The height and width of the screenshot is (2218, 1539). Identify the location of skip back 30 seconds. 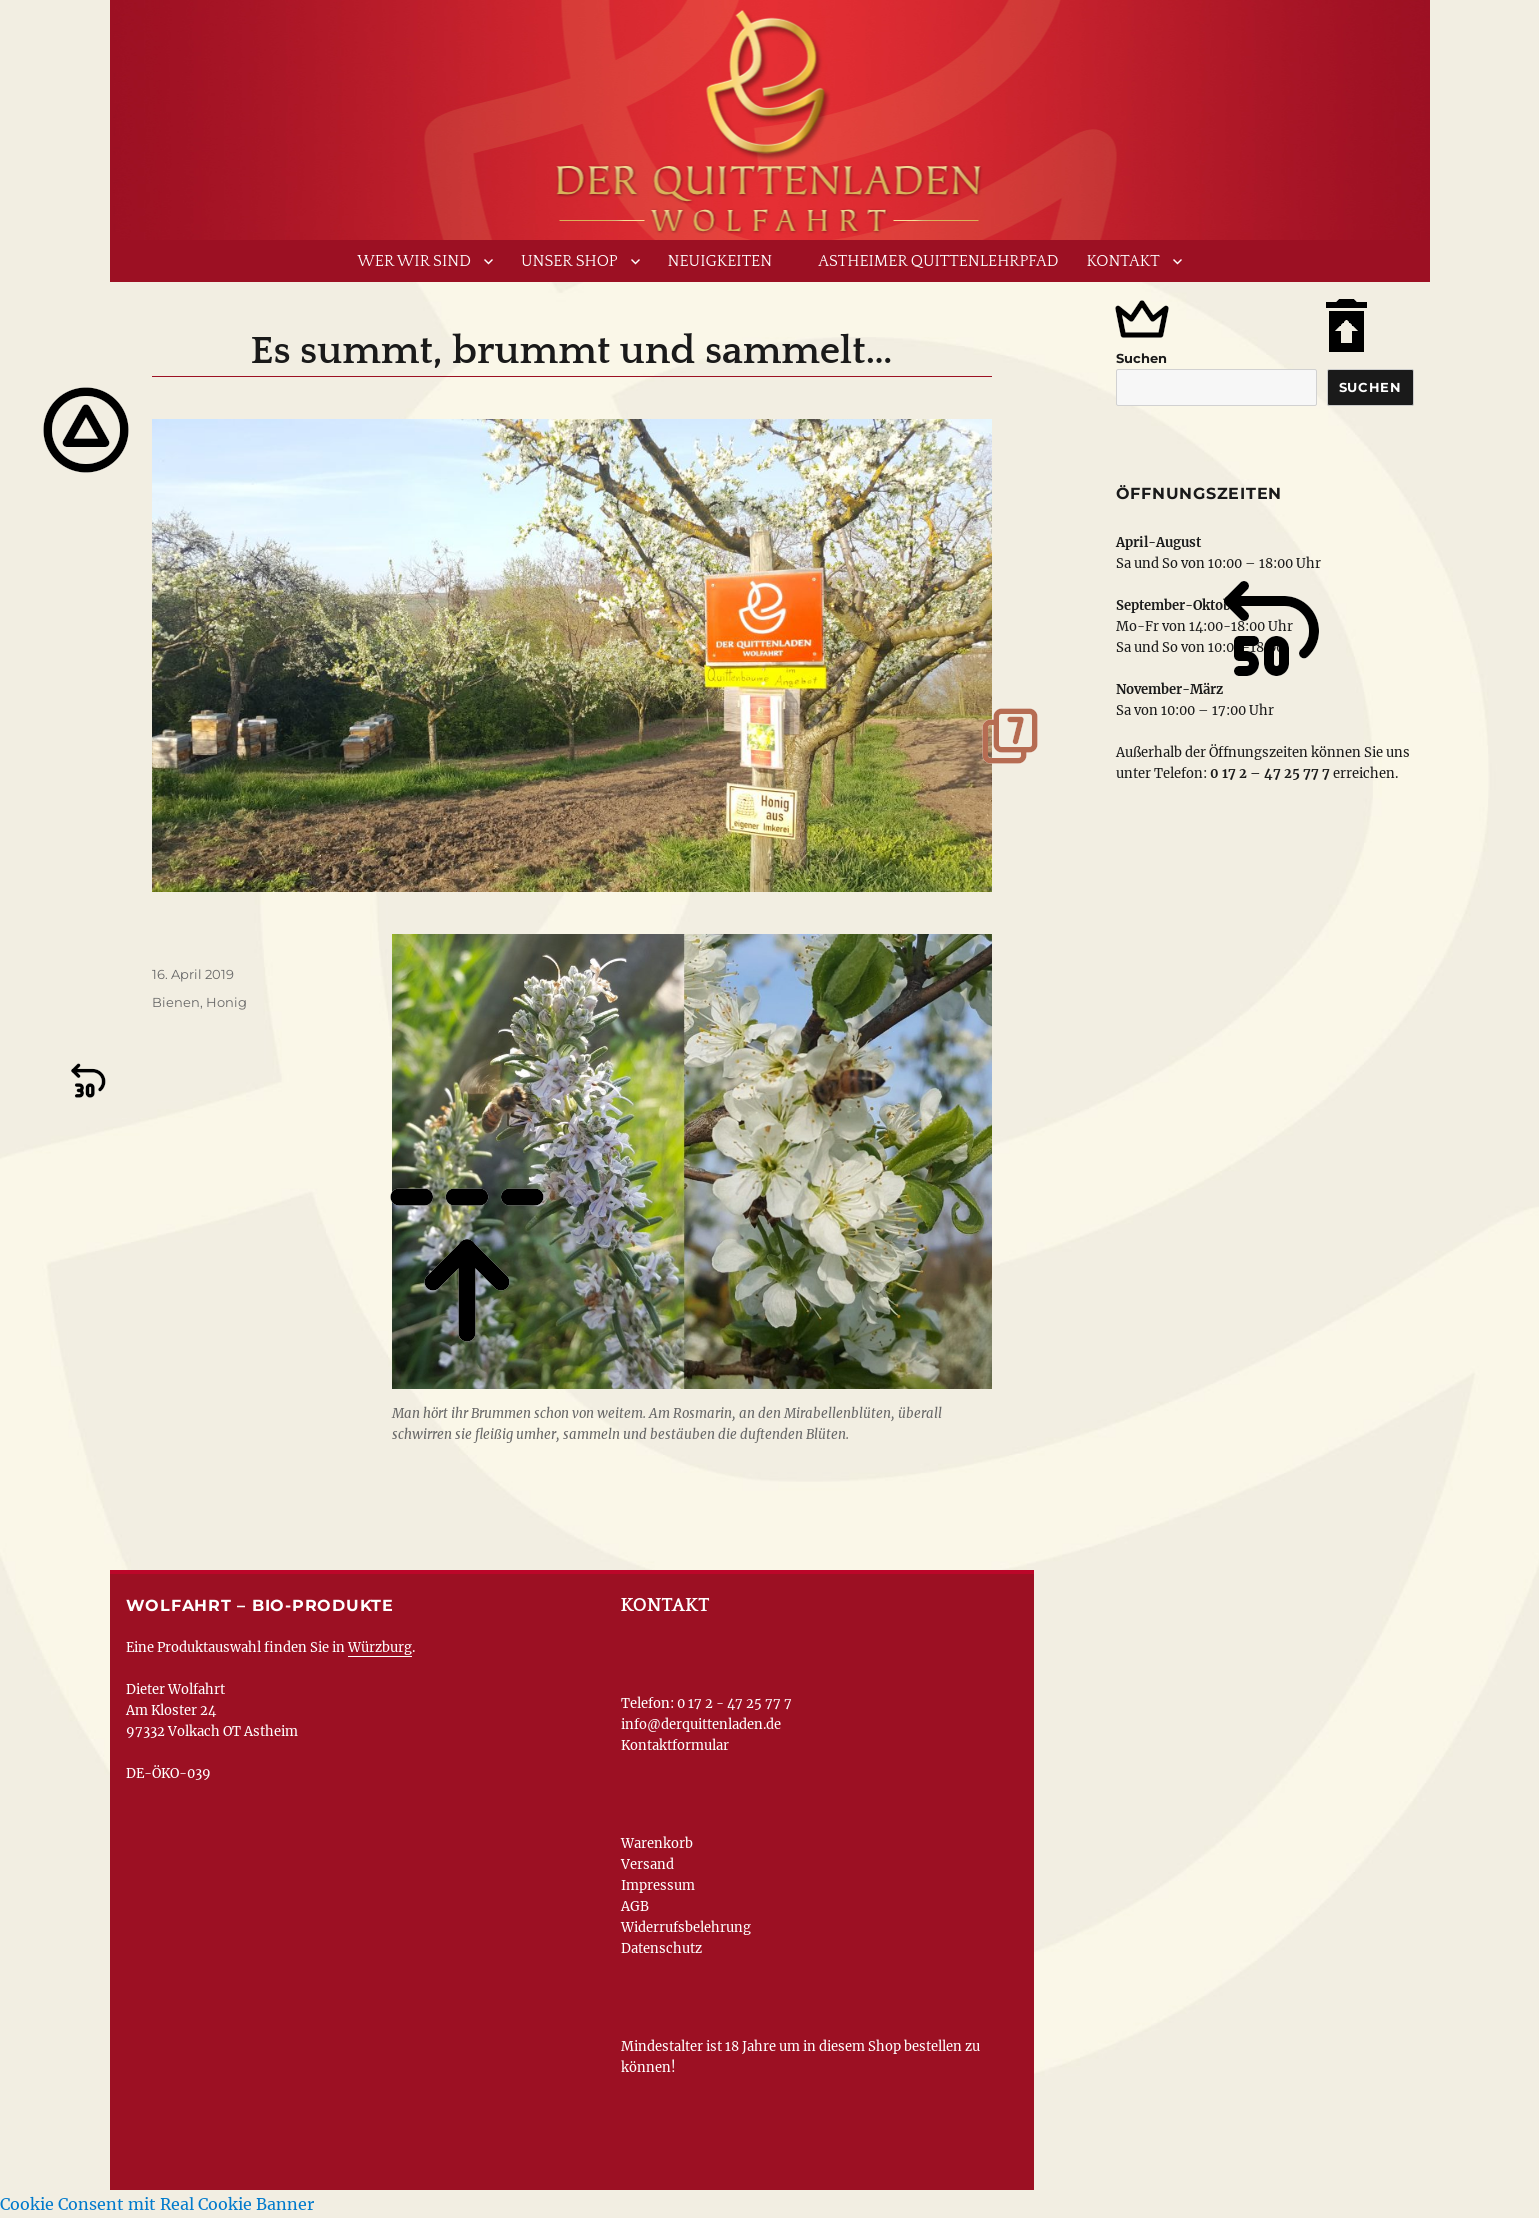
(87, 1081).